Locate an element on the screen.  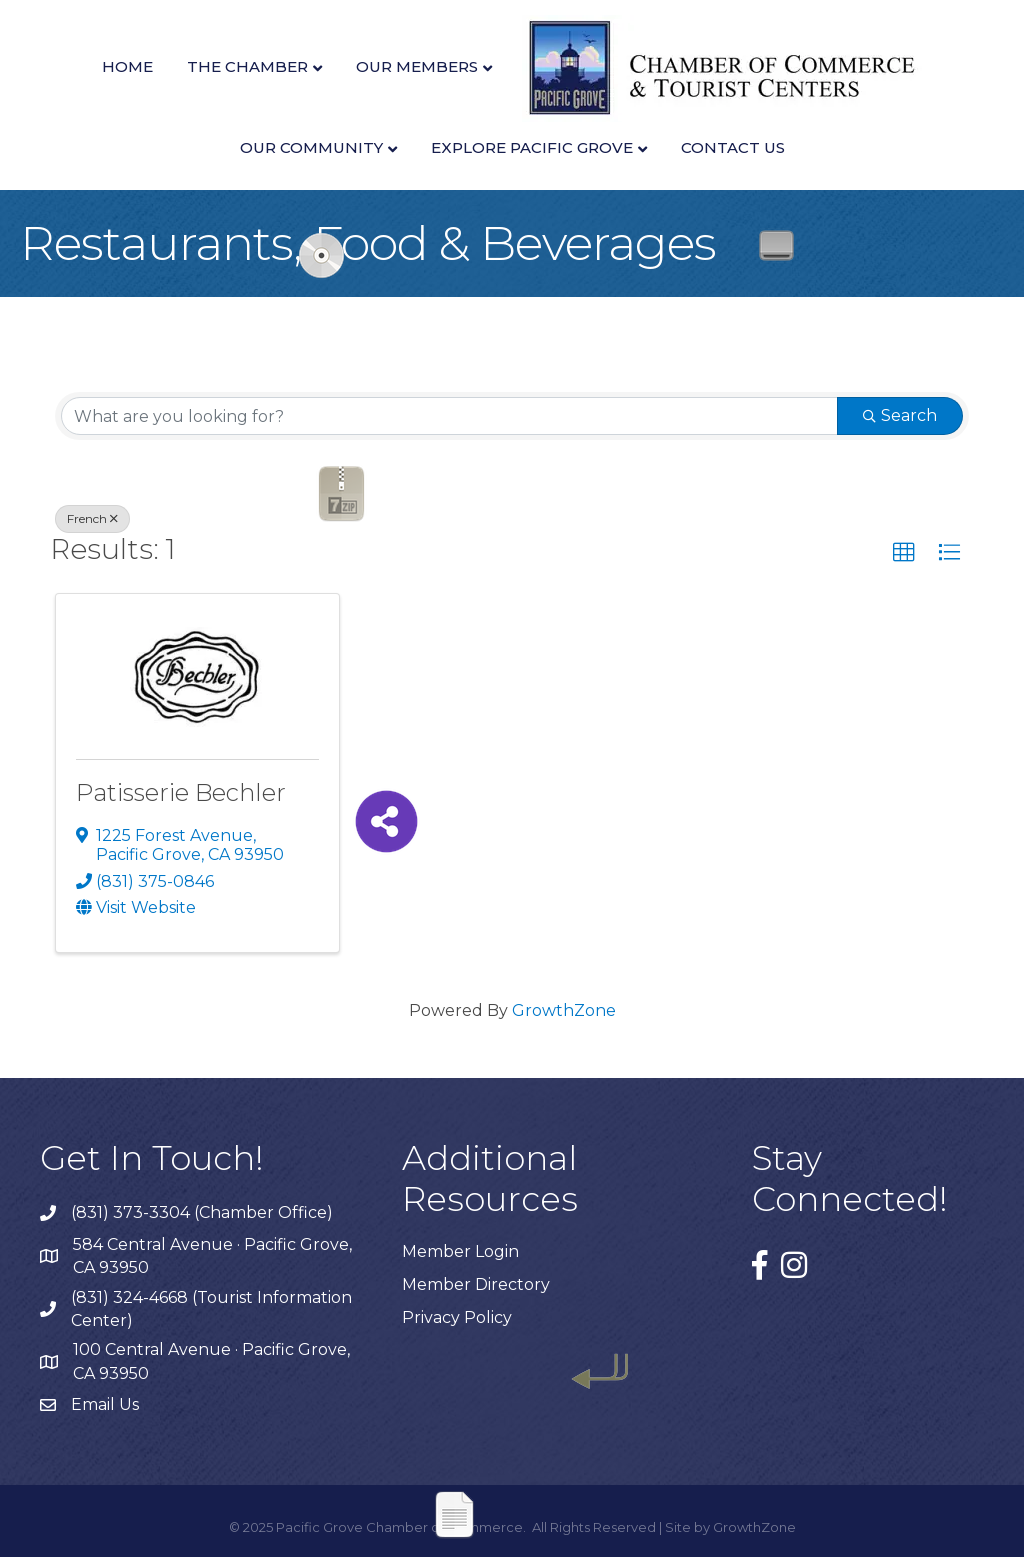
a 7z compressed archive file is located at coordinates (341, 493).